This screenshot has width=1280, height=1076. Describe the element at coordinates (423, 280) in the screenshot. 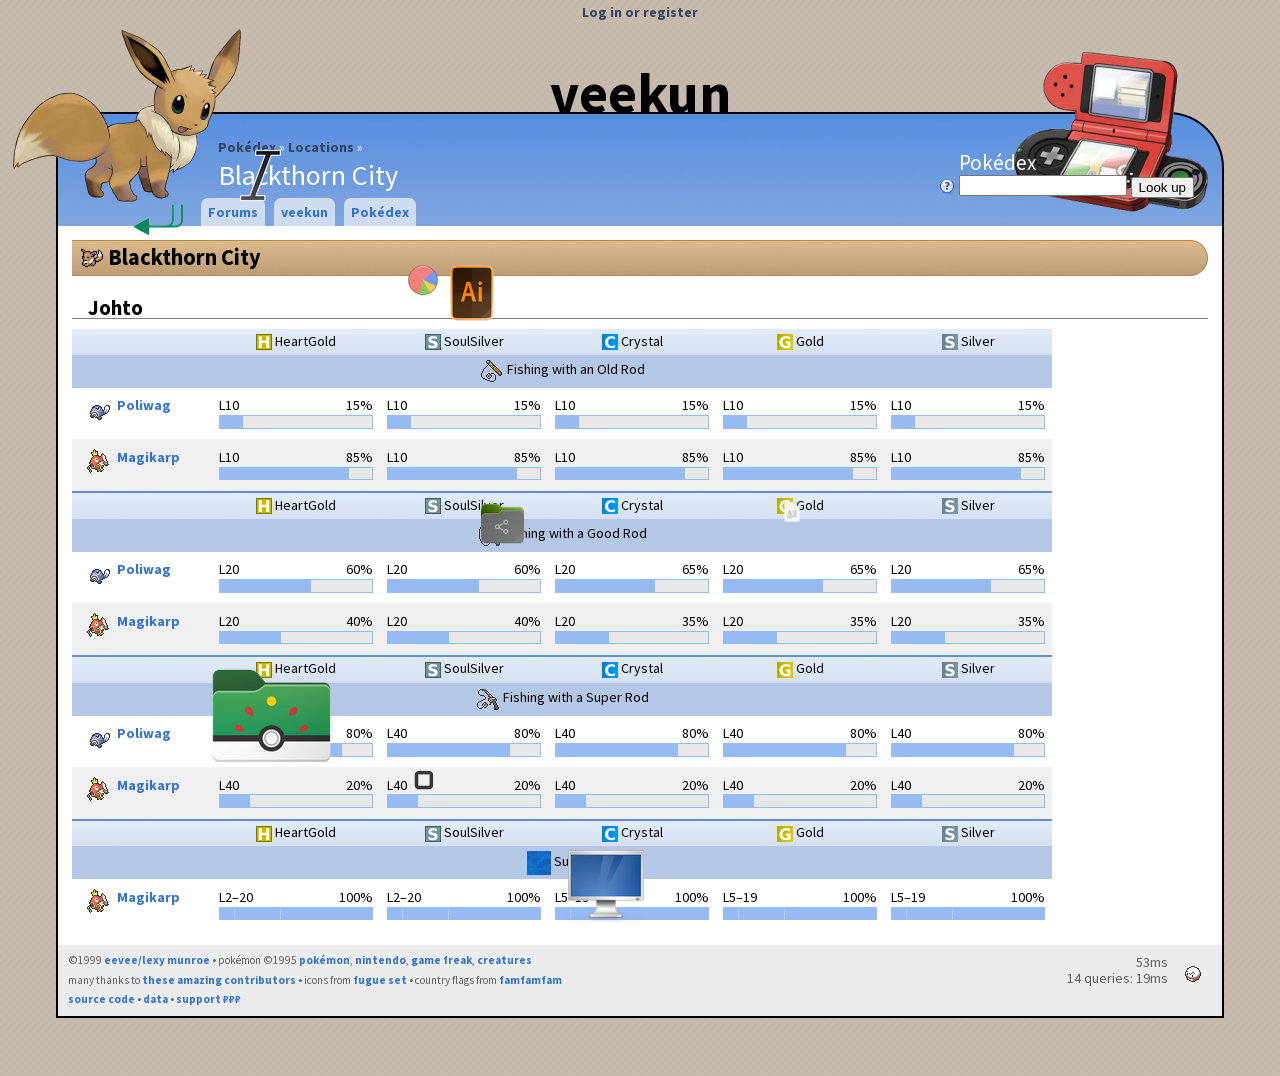

I see `open baobab disk usage analyzer` at that location.